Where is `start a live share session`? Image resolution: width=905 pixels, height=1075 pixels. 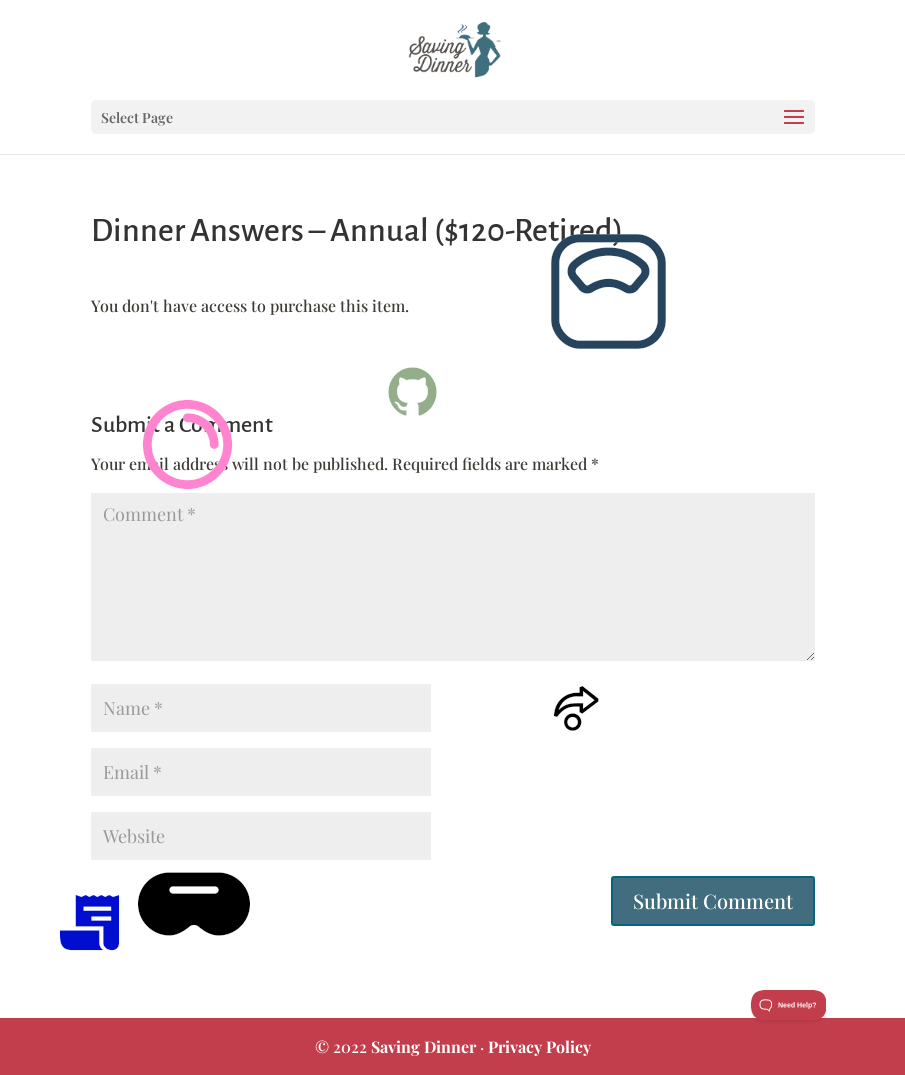
start a live share session is located at coordinates (576, 708).